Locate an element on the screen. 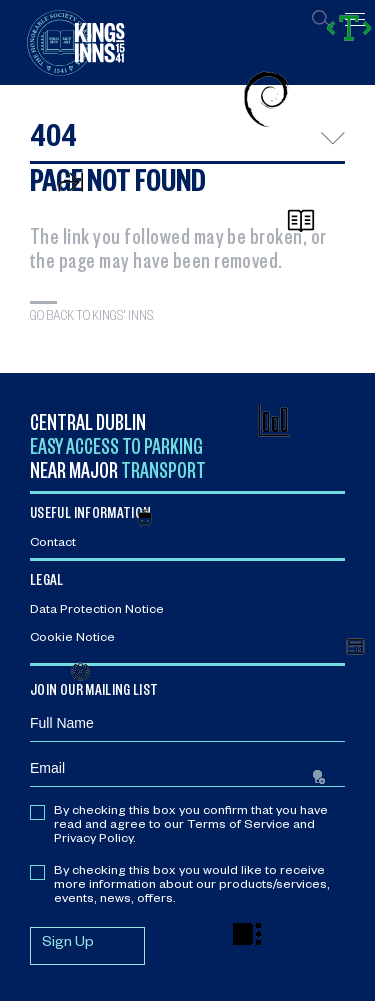  access tram or streetcar transit options is located at coordinates (145, 518).